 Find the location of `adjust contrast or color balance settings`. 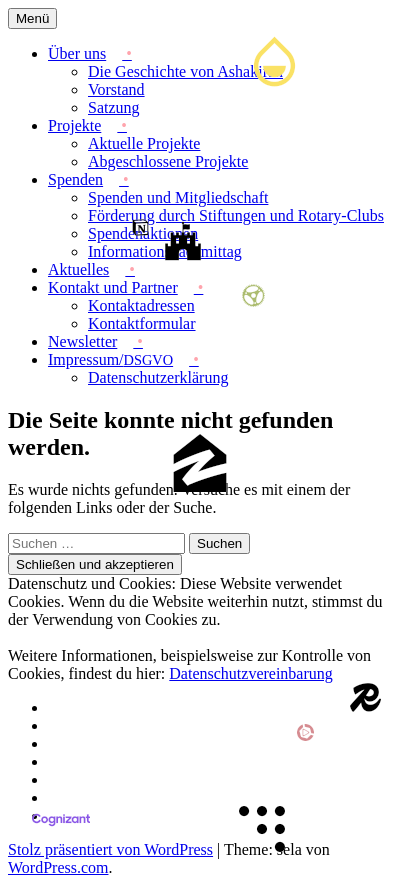

adjust contrast or color balance settings is located at coordinates (274, 63).